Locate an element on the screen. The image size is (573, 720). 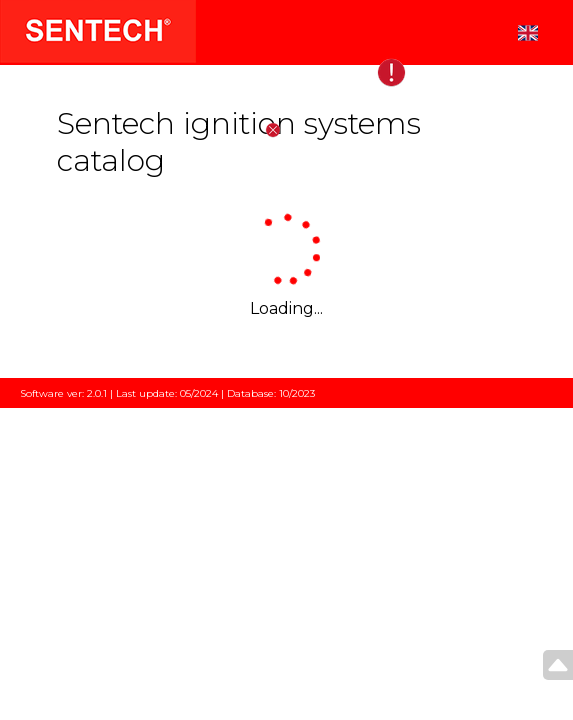
indicates a critical error or danger state is located at coordinates (391, 72).